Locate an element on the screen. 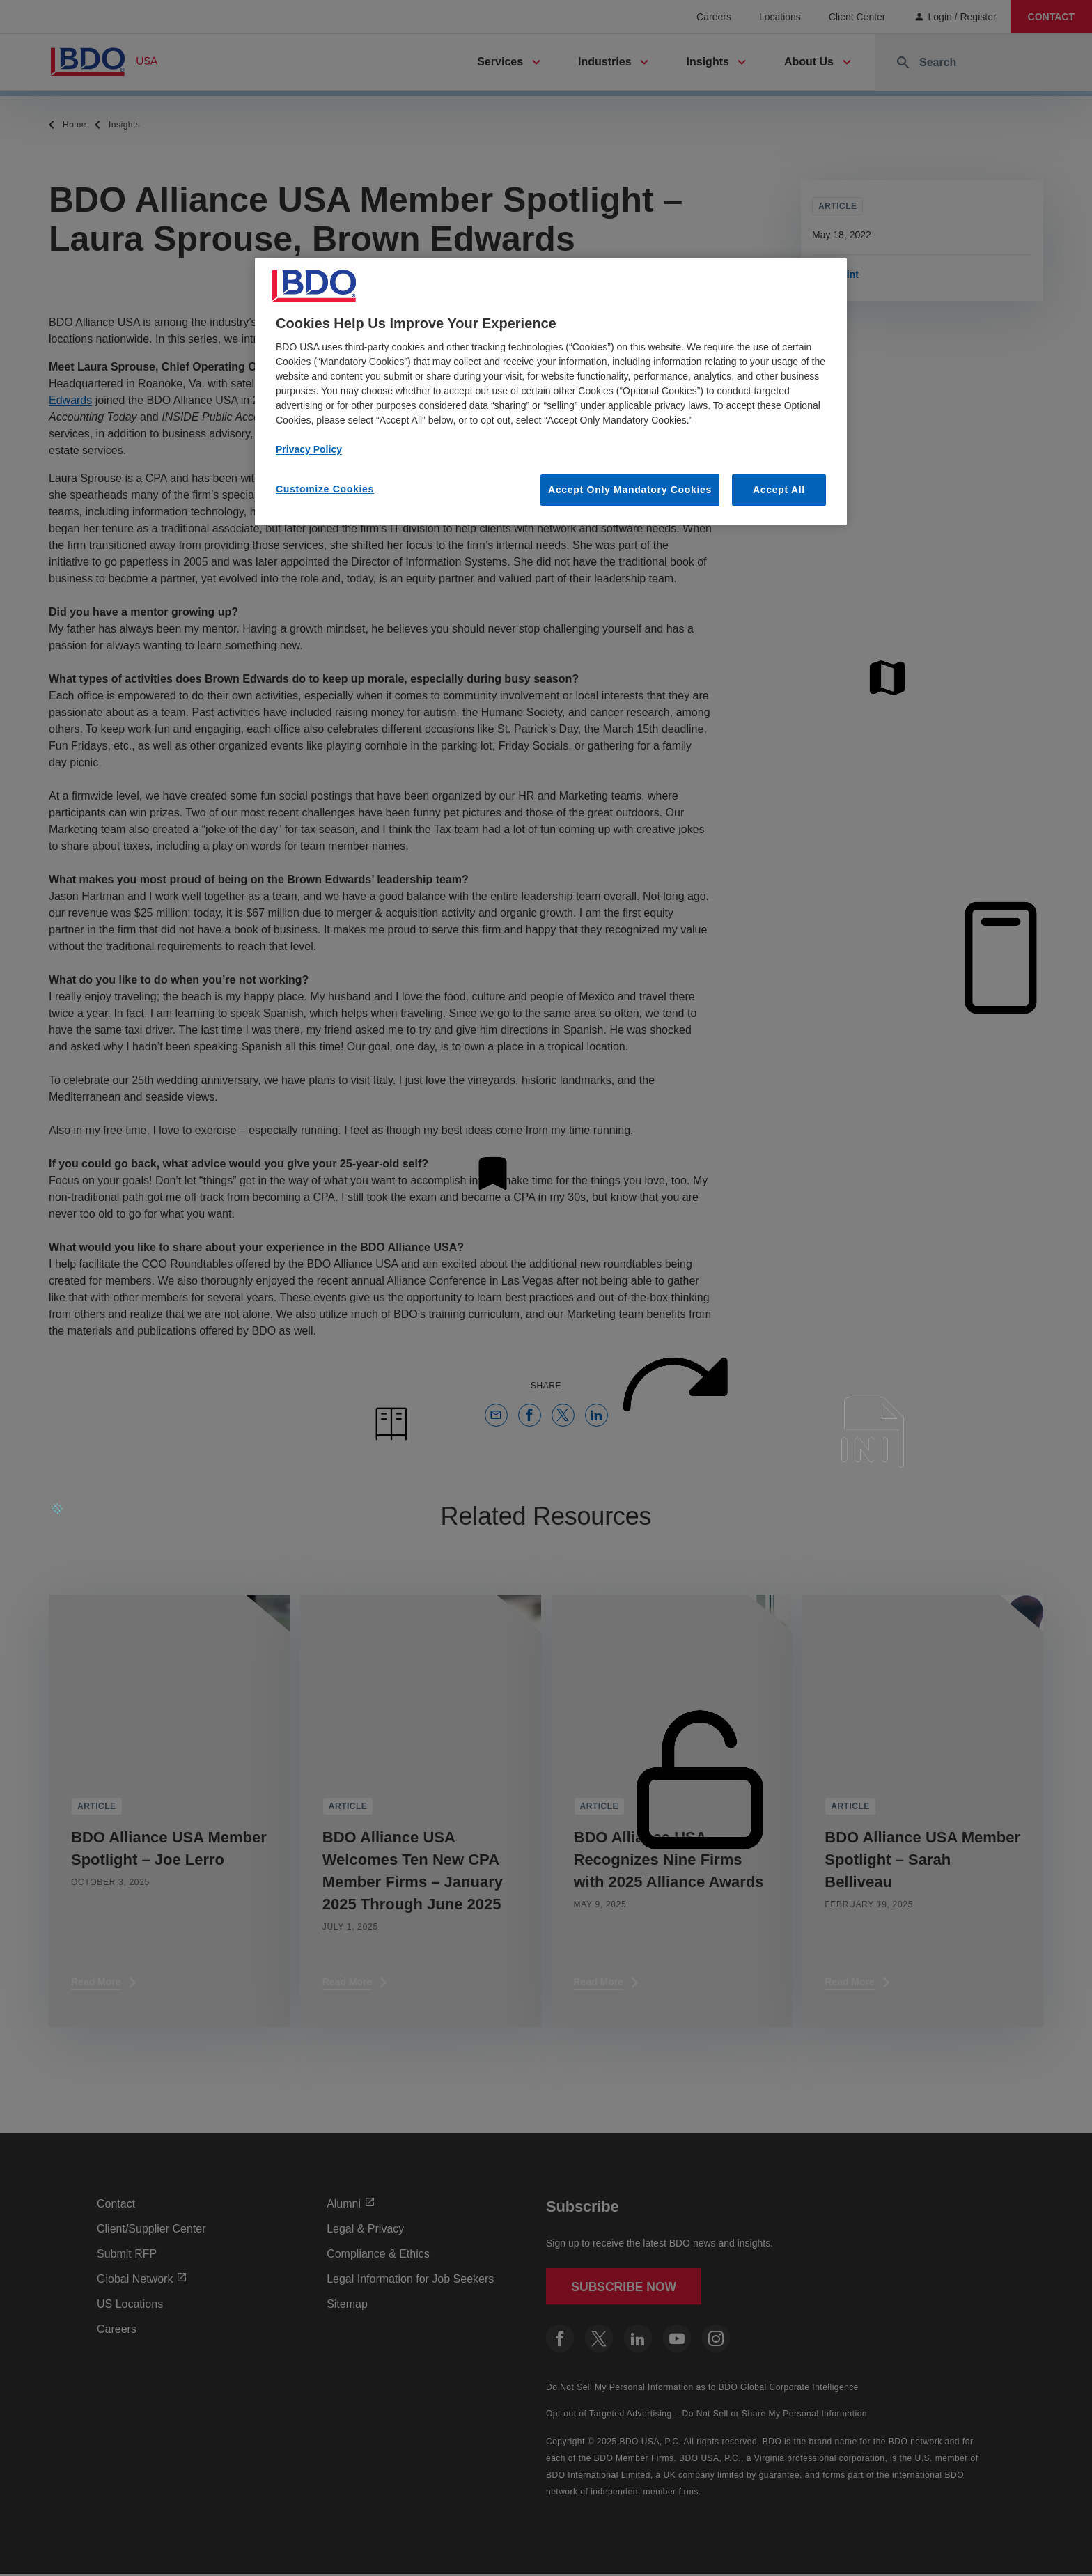  view or open an INI configuration file is located at coordinates (874, 1432).